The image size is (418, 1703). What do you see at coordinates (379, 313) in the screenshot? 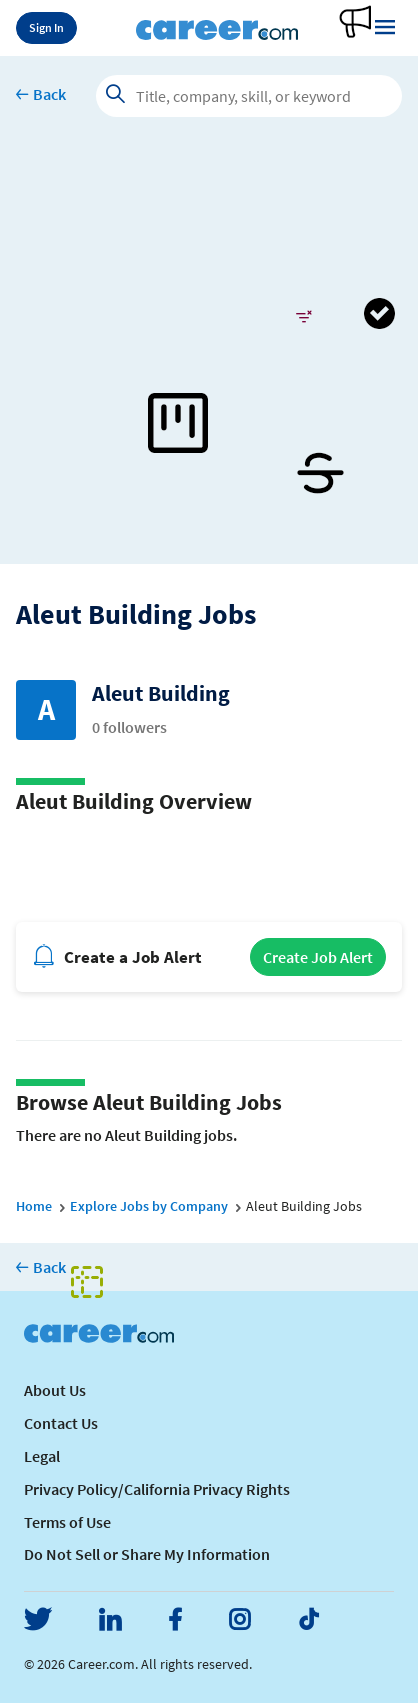
I see `indicates successful completion or confirmation` at bounding box center [379, 313].